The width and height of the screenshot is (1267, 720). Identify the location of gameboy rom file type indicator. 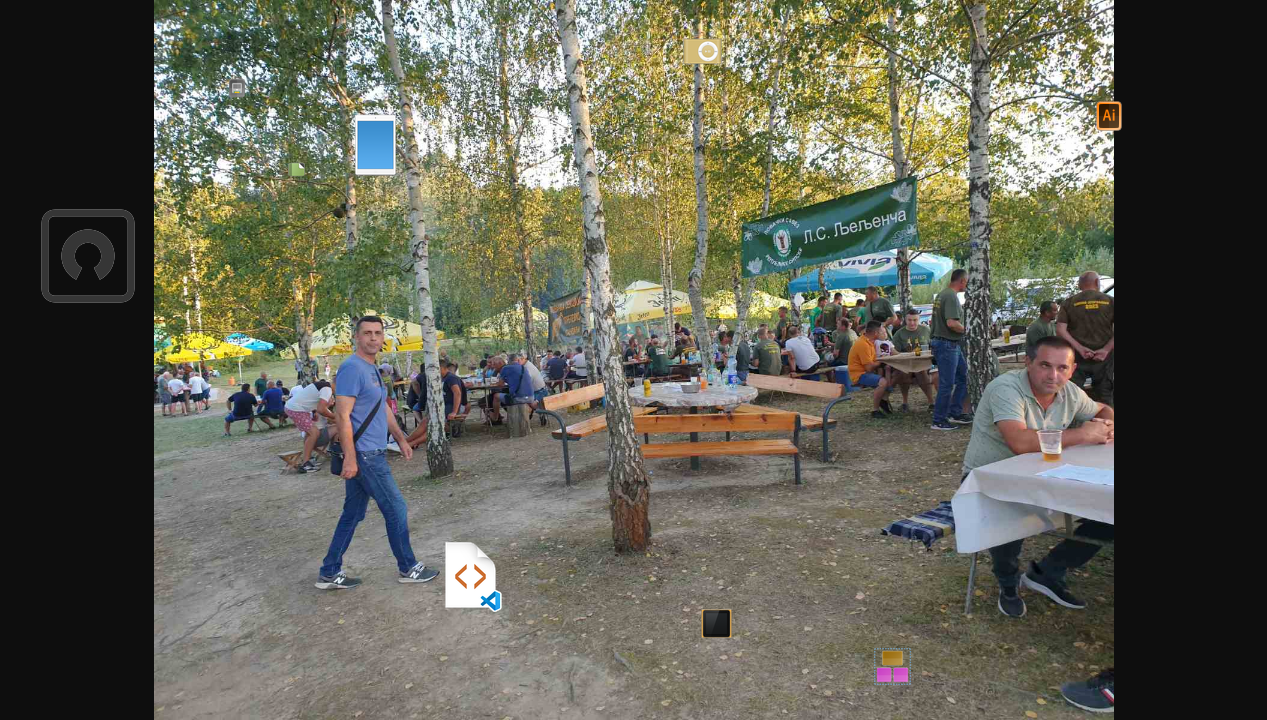
(237, 88).